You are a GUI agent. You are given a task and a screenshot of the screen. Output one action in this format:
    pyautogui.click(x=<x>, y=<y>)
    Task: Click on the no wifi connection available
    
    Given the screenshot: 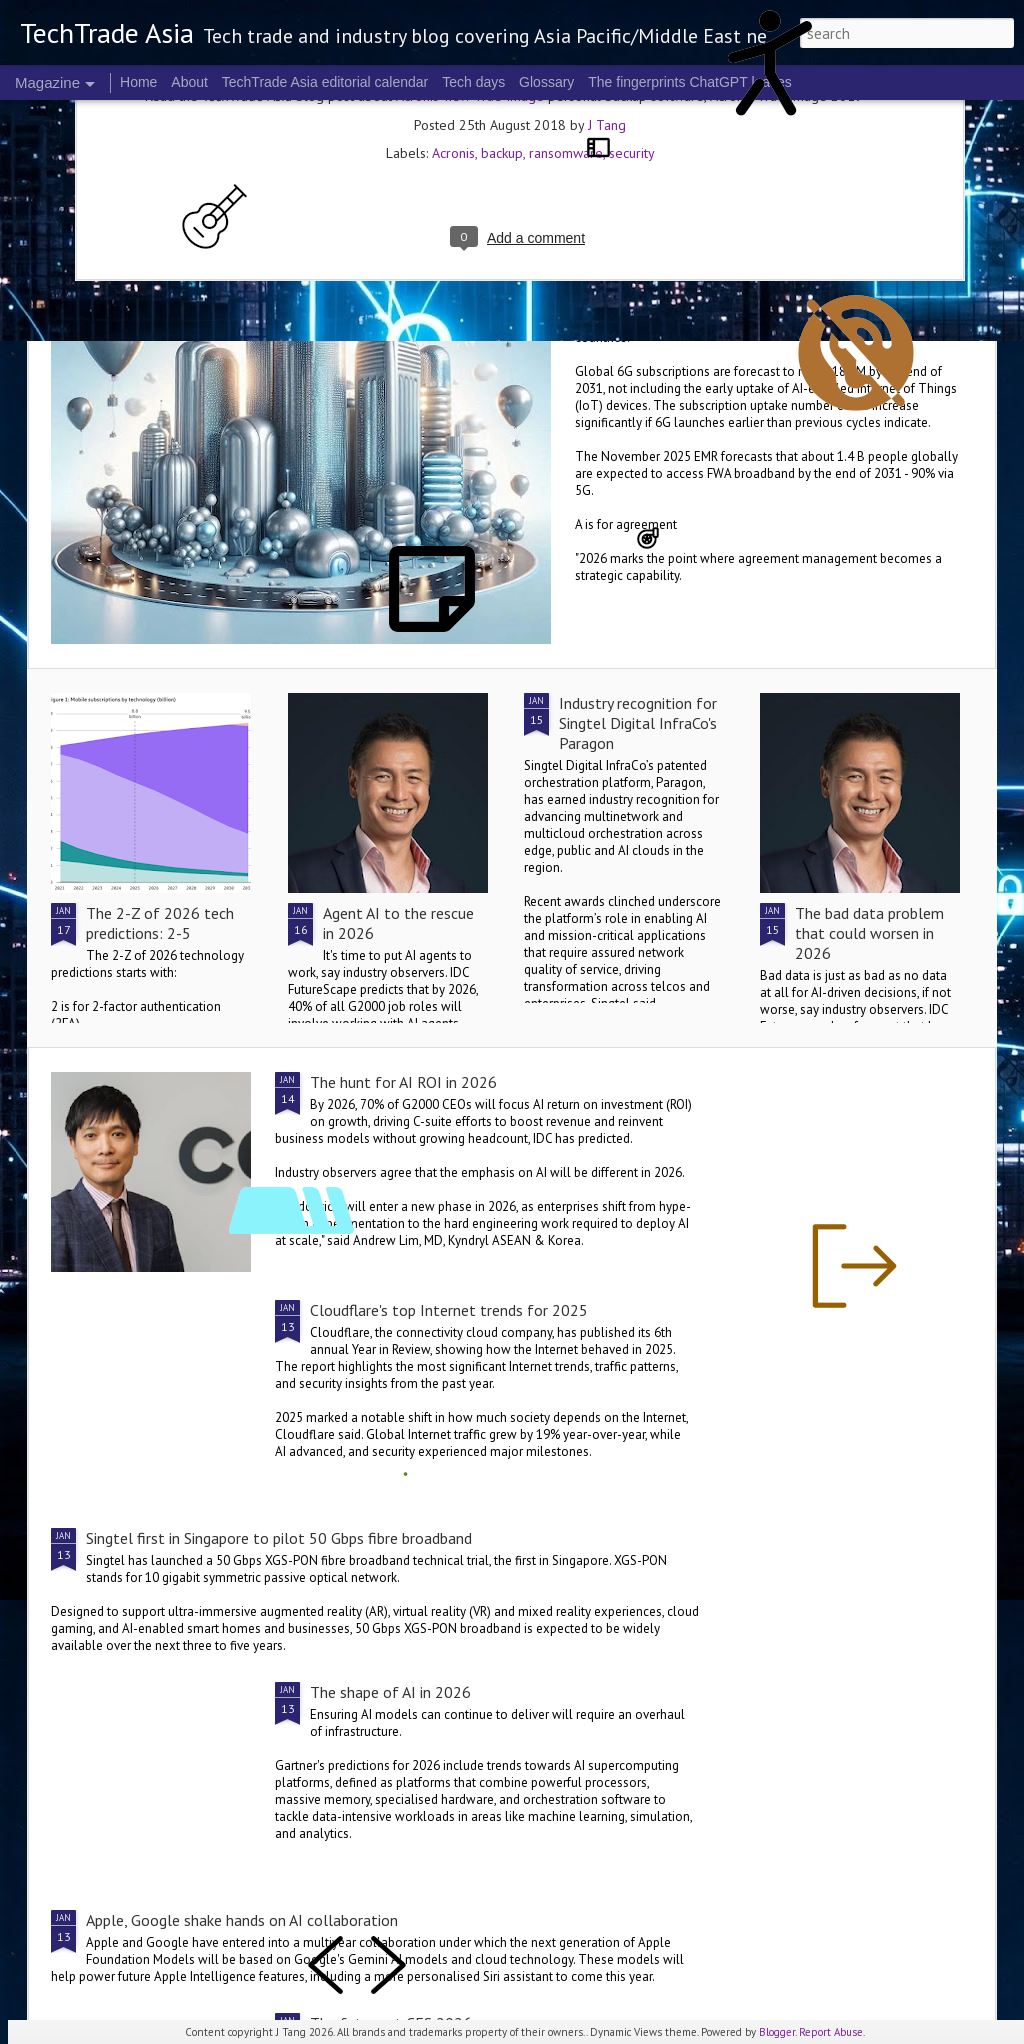 What is the action you would take?
    pyautogui.click(x=405, y=1459)
    